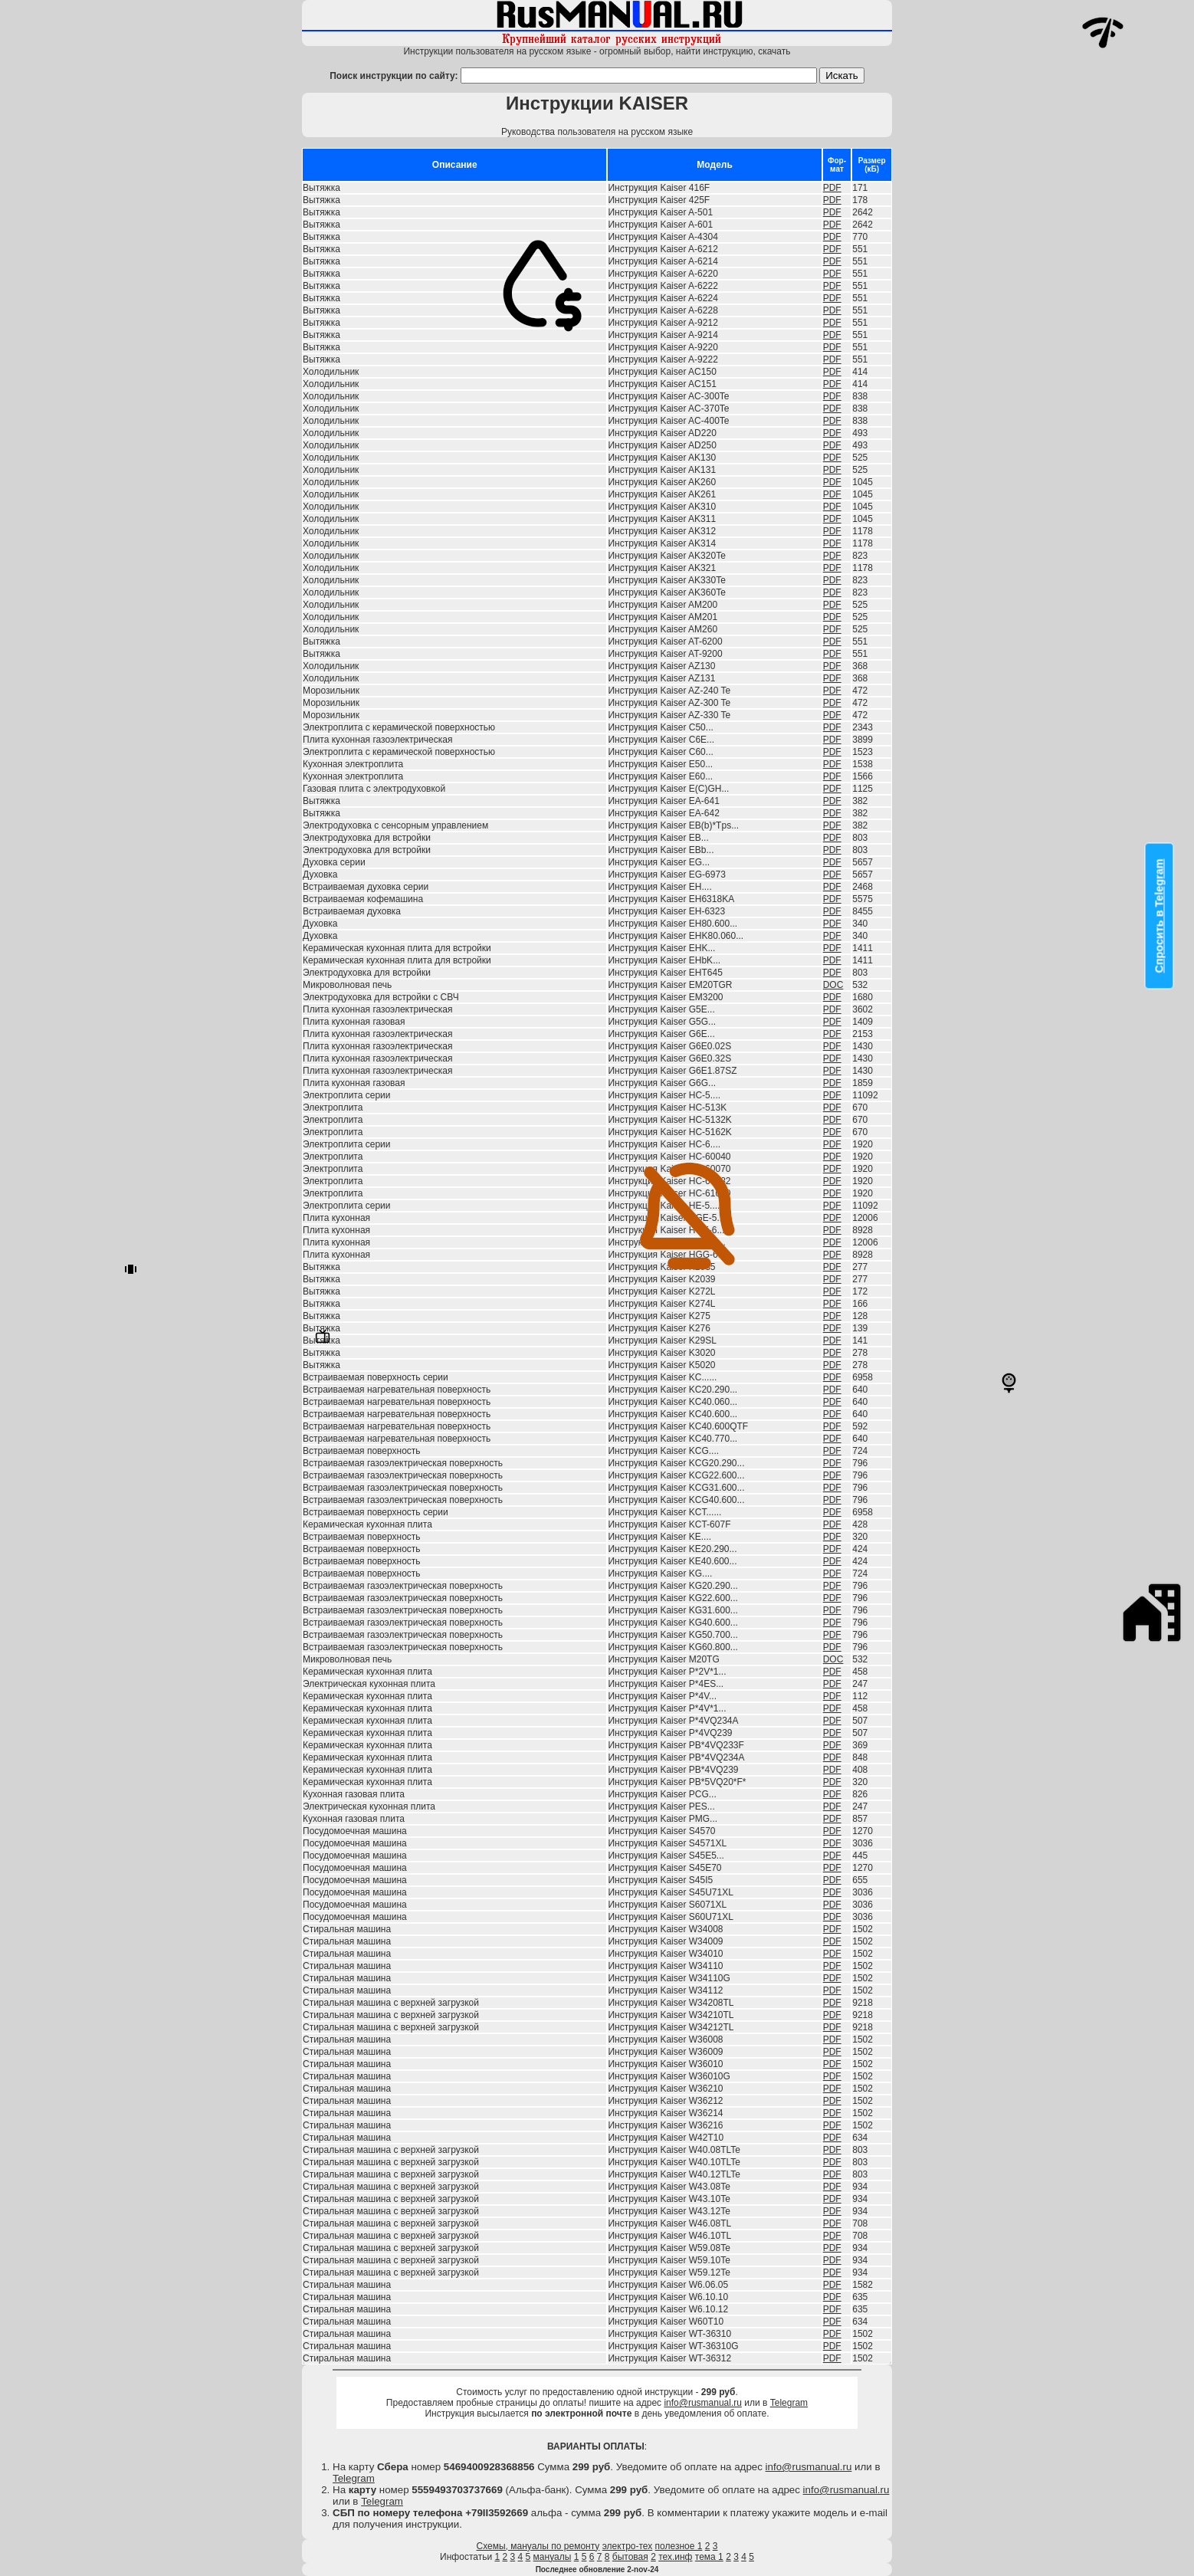 The height and width of the screenshot is (2576, 1194). Describe the element at coordinates (1103, 32) in the screenshot. I see `check network connection status` at that location.